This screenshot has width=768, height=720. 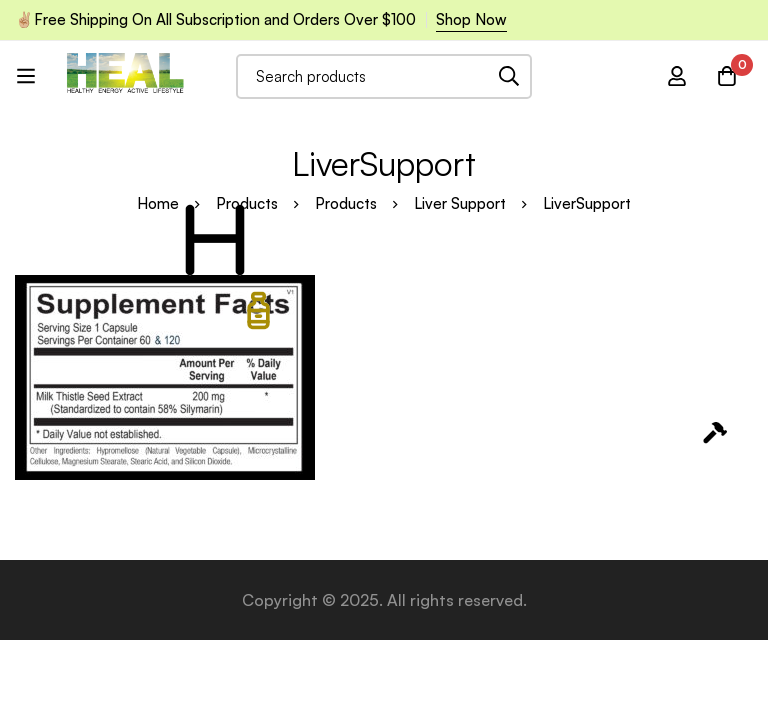 I want to click on access tools or settings, so click(x=715, y=433).